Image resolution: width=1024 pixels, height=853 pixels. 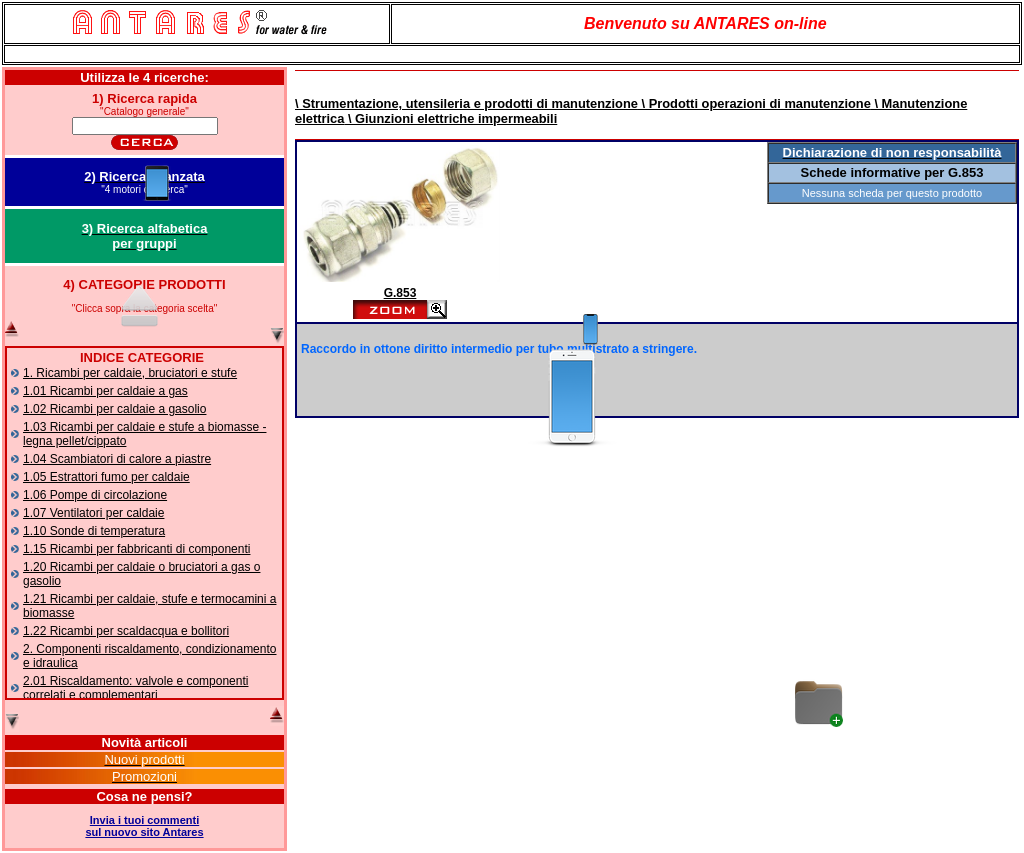 I want to click on manage connected iPad mini device, so click(x=157, y=180).